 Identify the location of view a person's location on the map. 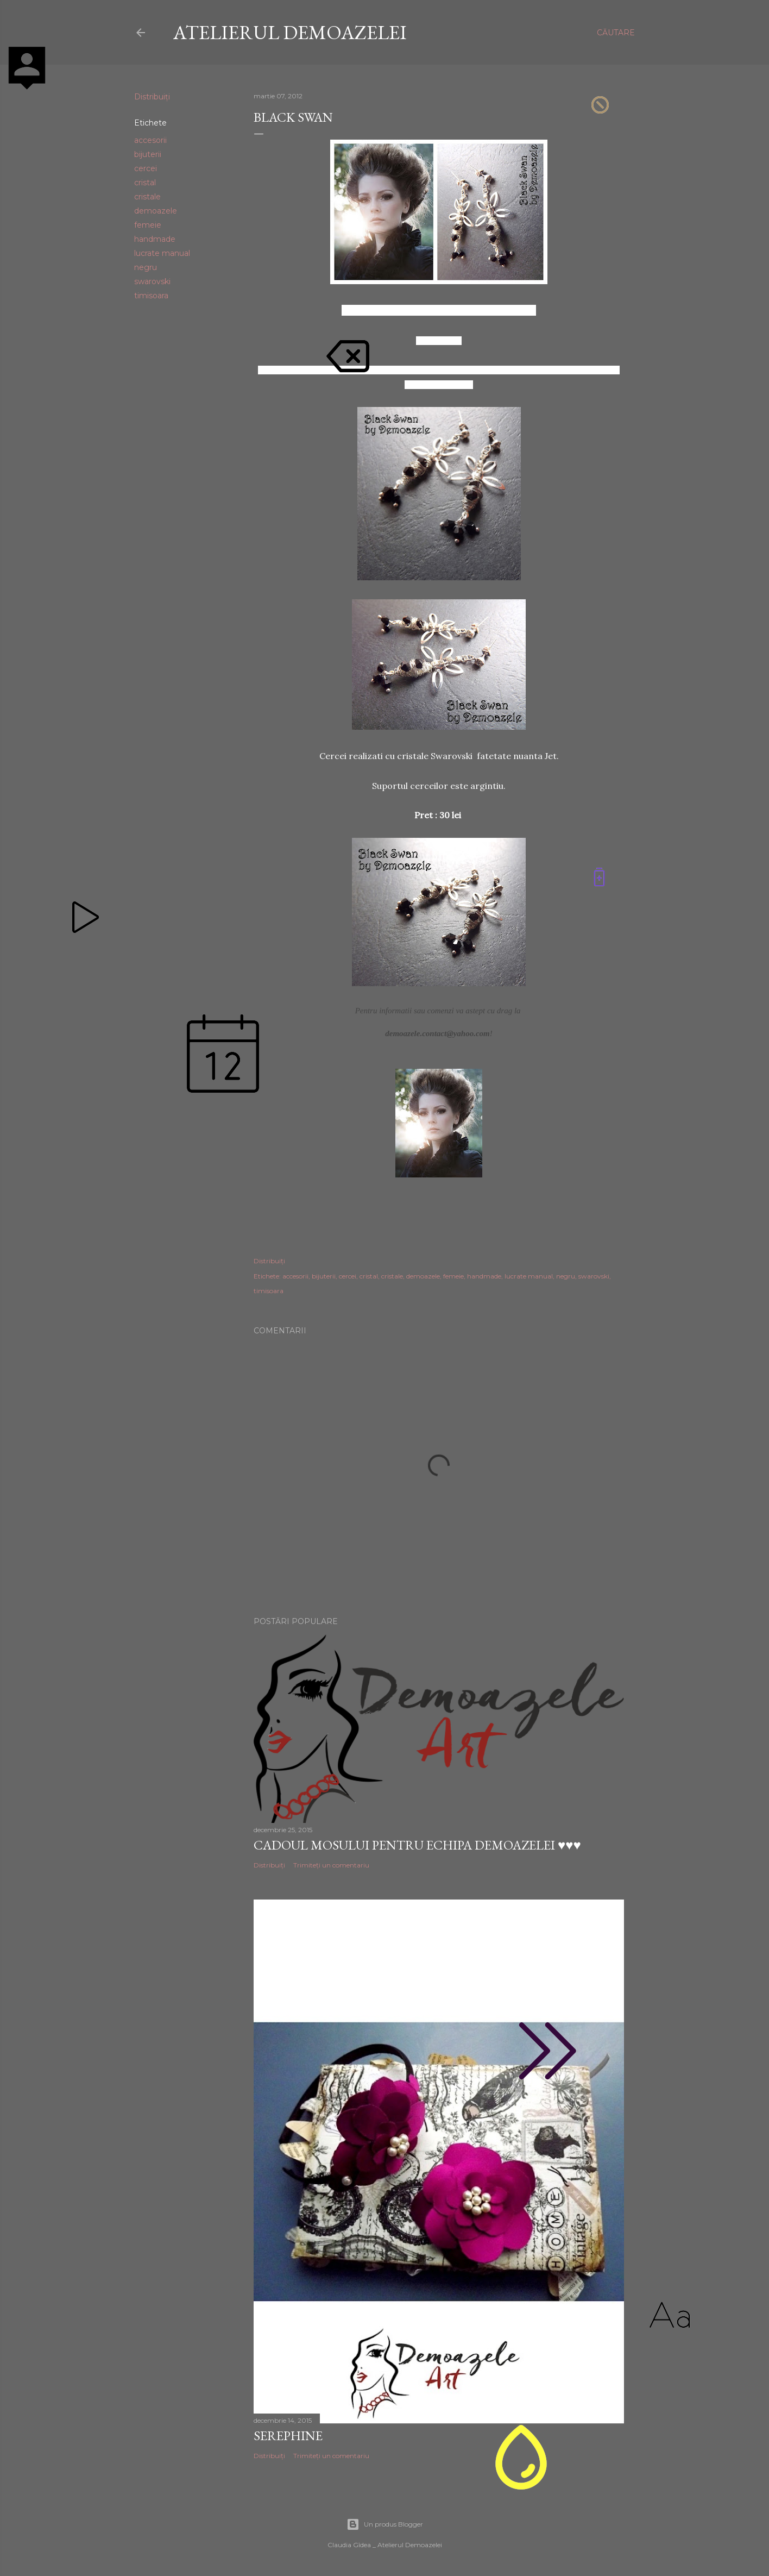
(27, 67).